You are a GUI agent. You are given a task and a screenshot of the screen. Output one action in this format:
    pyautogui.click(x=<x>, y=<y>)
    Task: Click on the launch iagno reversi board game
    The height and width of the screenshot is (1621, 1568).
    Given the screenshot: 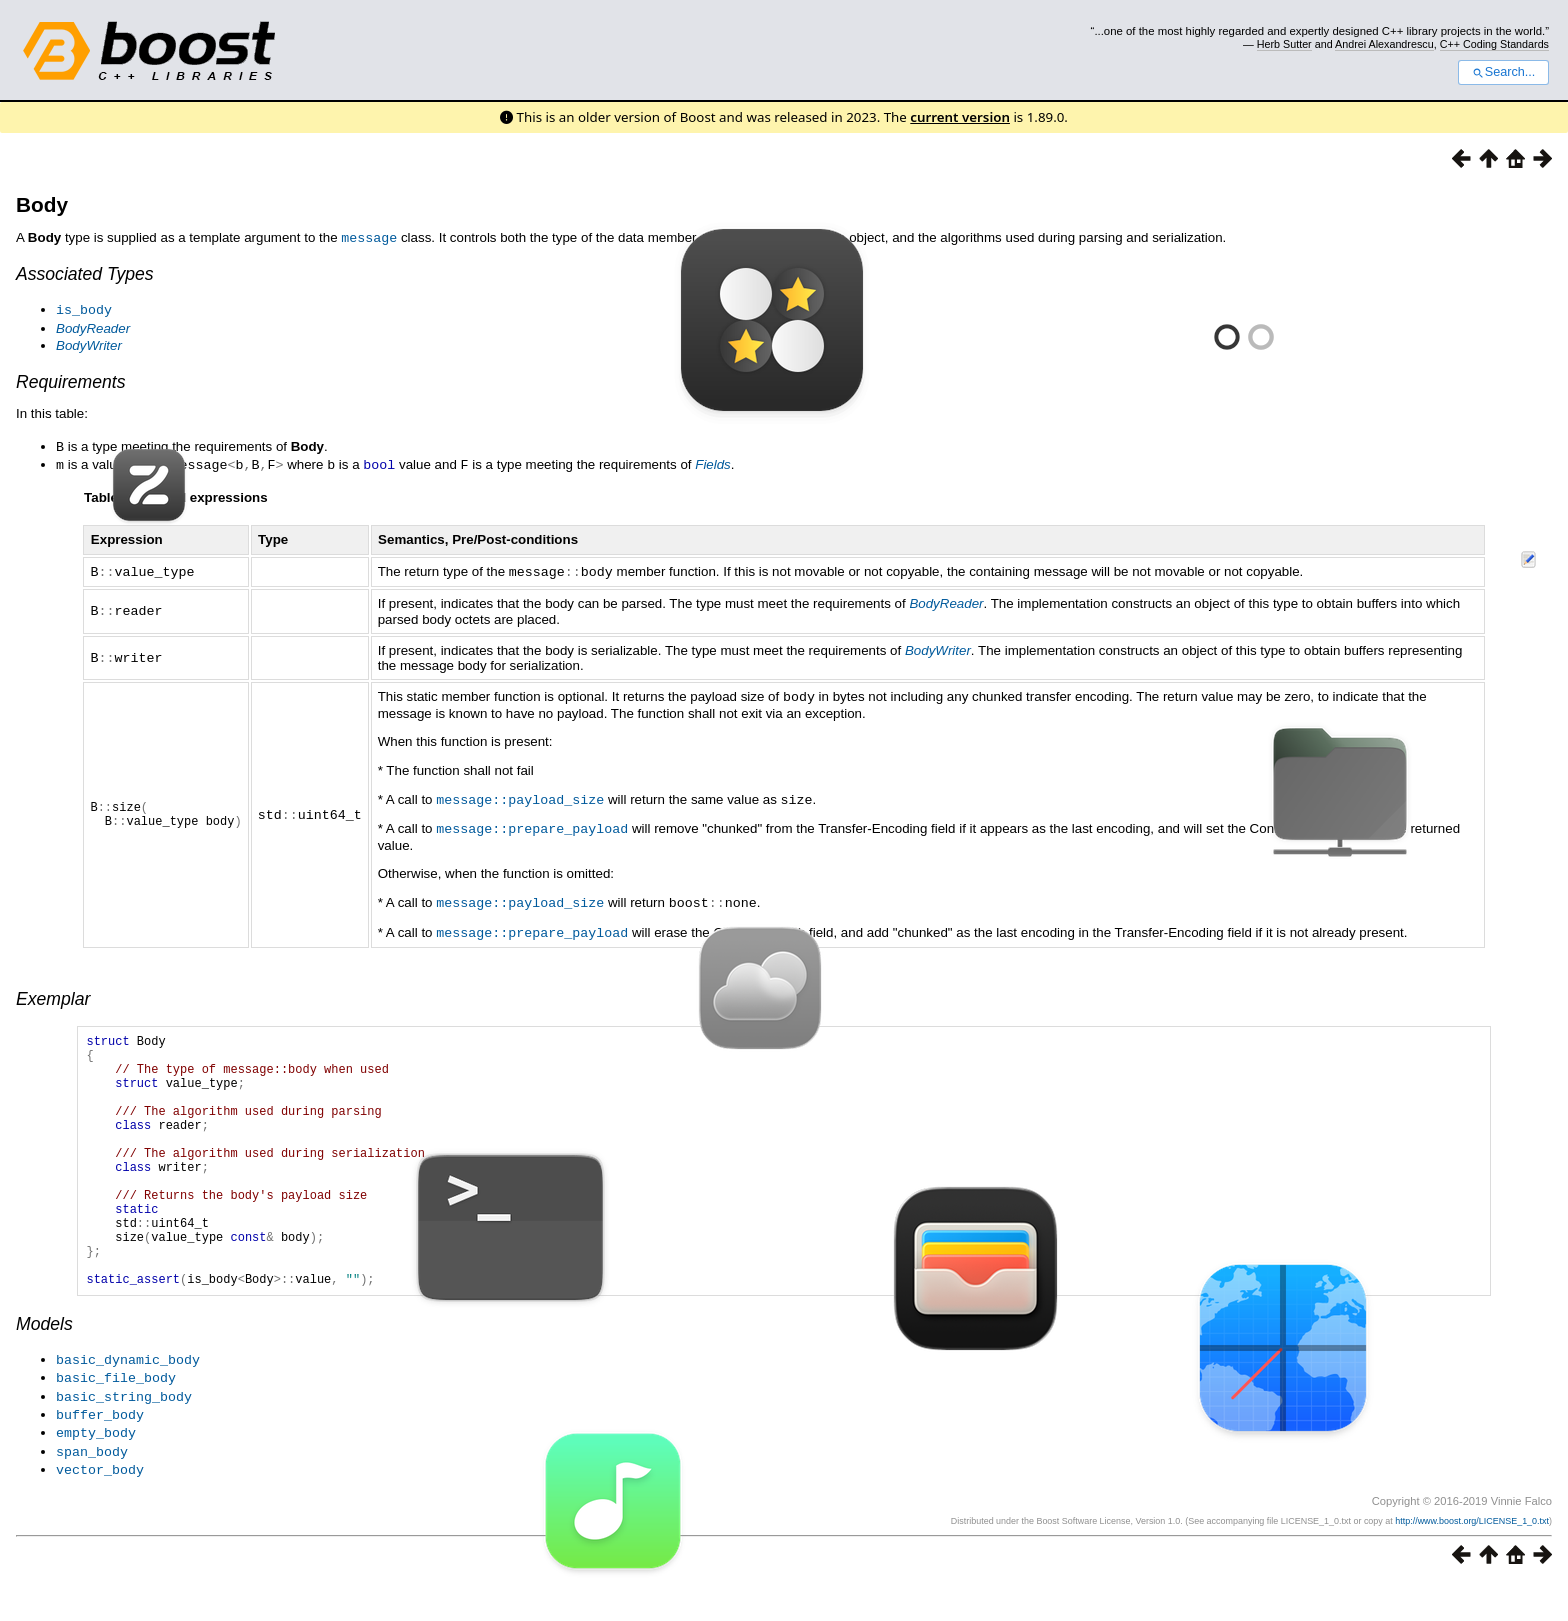 What is the action you would take?
    pyautogui.click(x=772, y=320)
    